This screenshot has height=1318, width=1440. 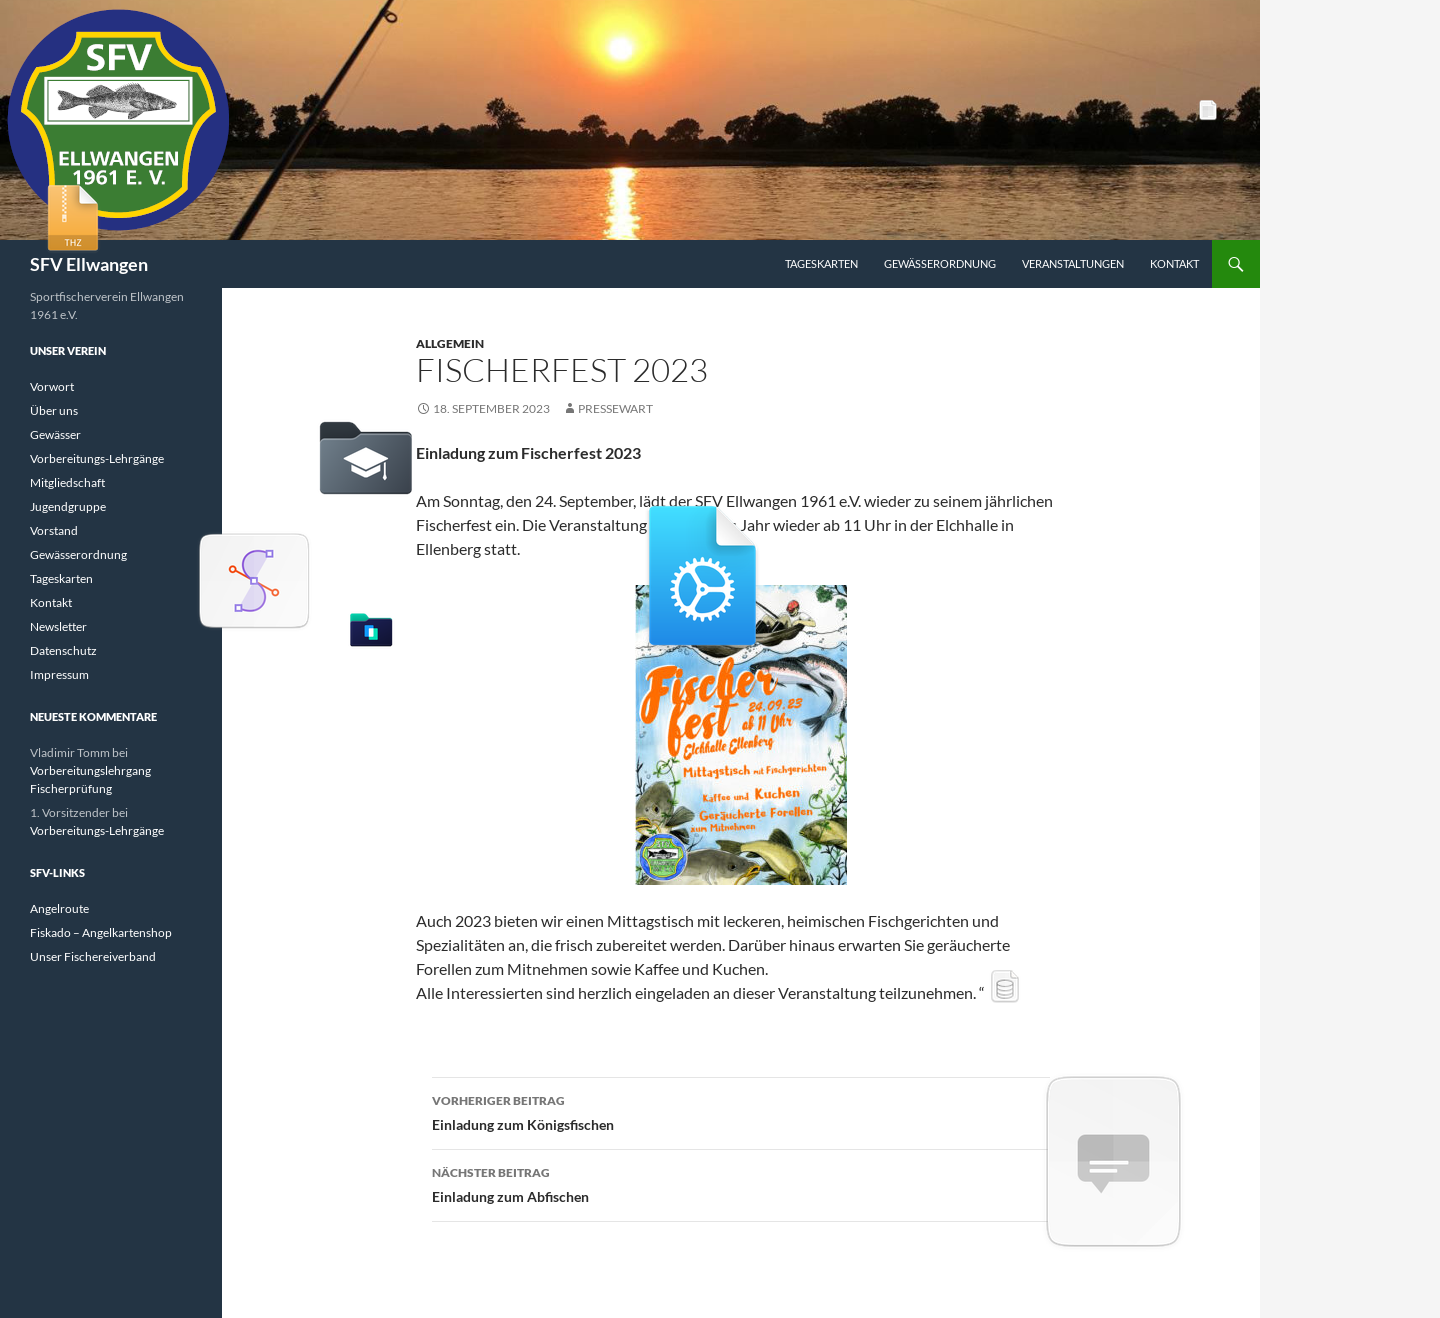 I want to click on open wondershare mobiletrans files folder, so click(x=371, y=631).